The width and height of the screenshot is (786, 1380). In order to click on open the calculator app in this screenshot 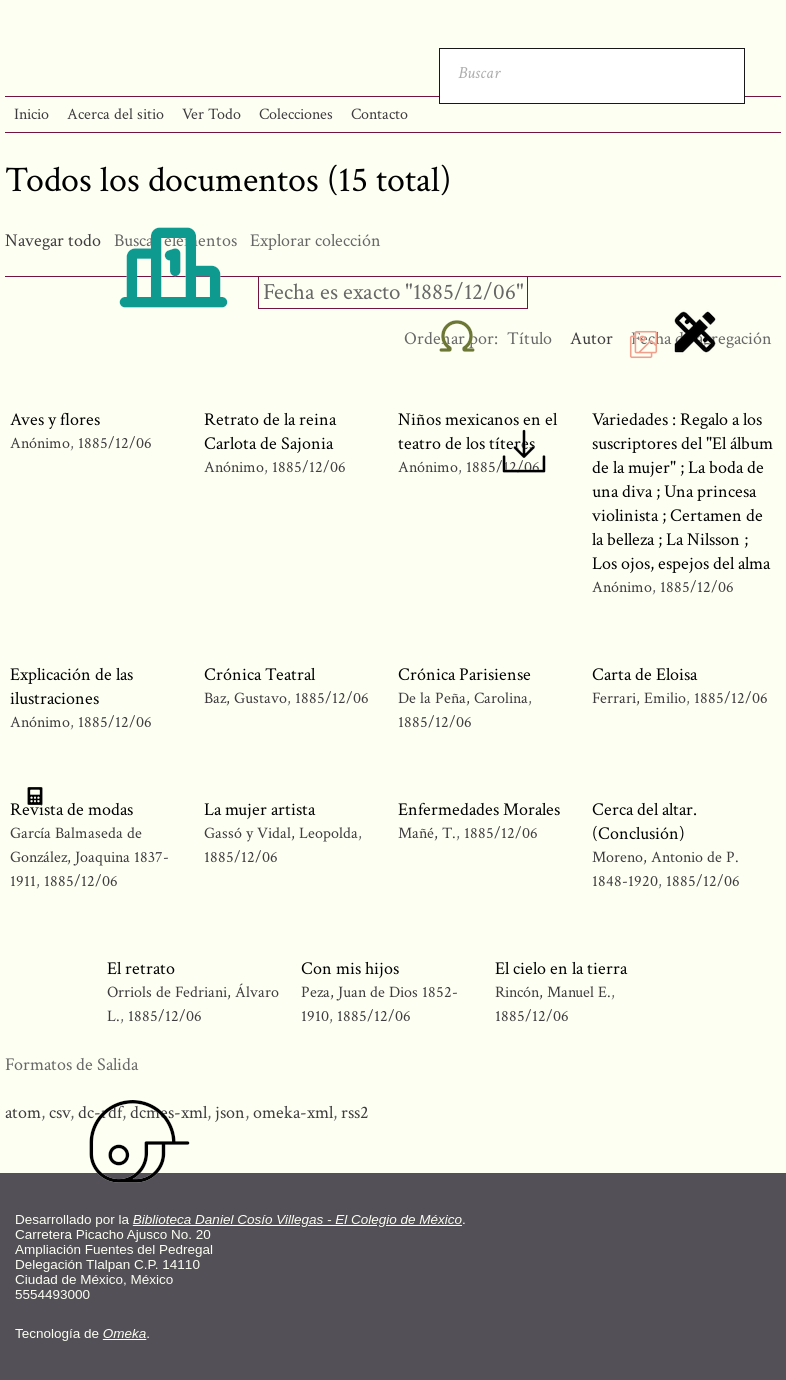, I will do `click(35, 796)`.